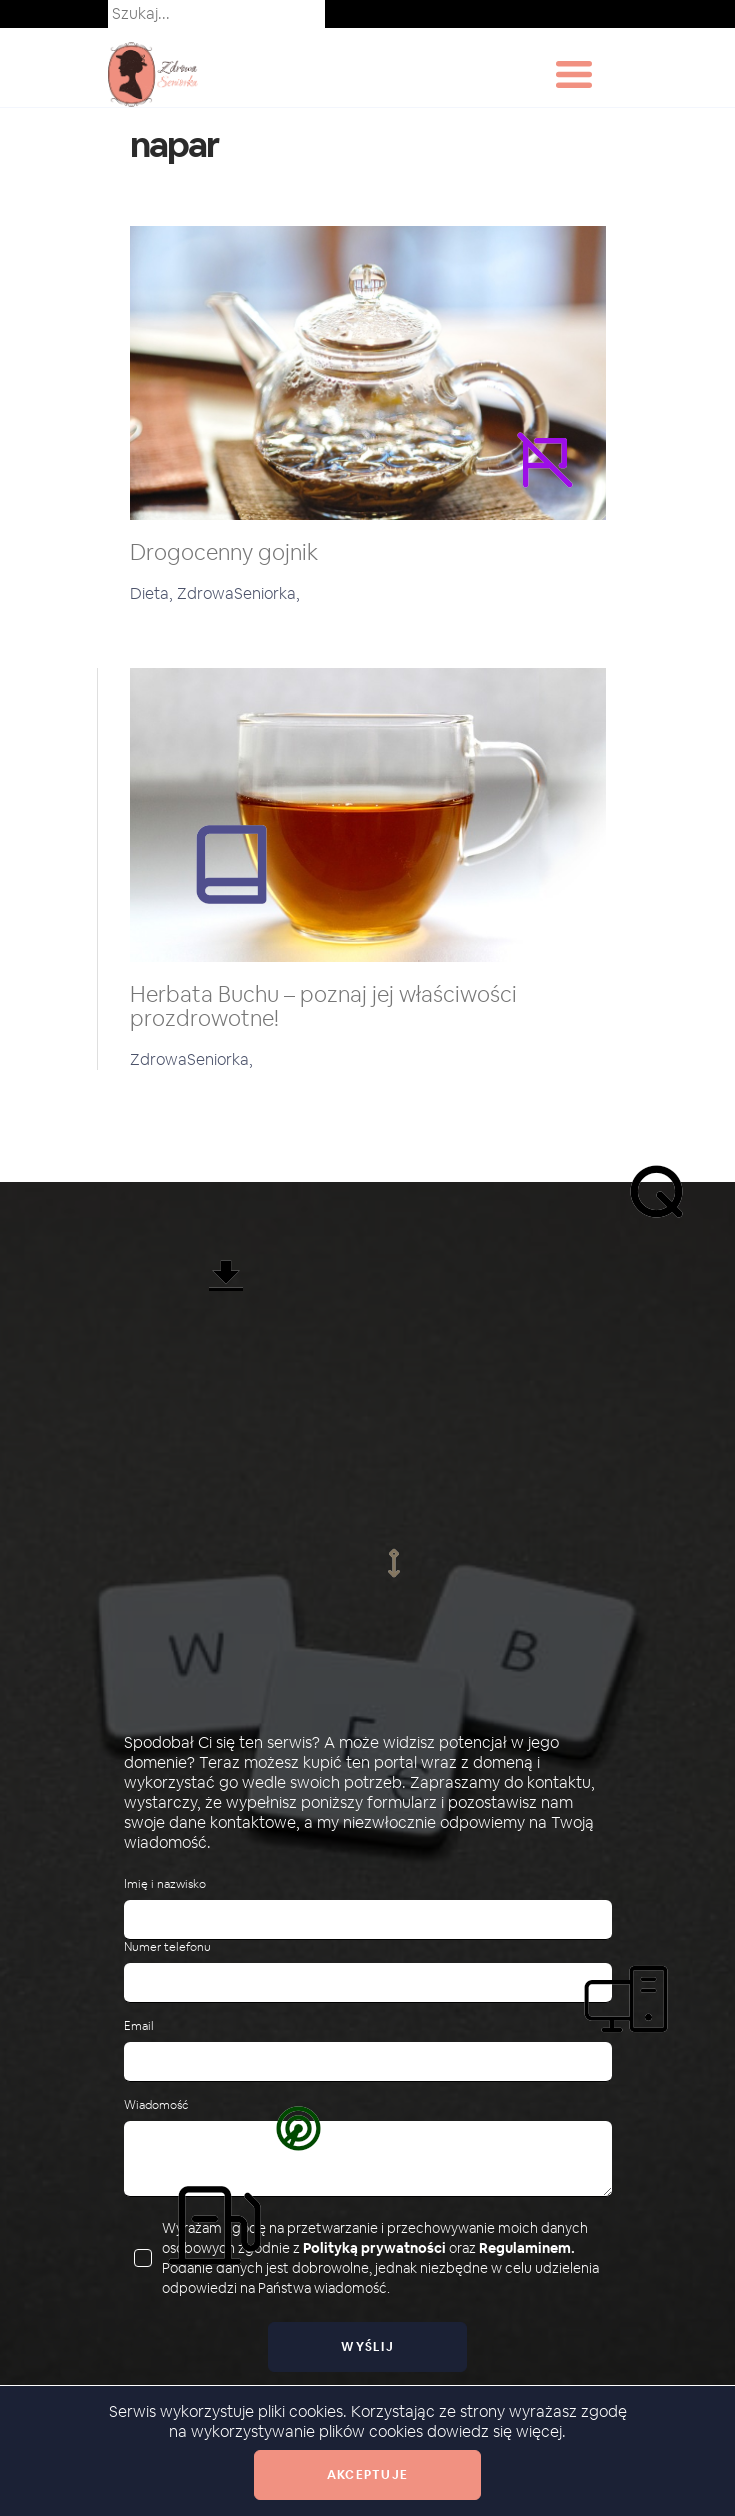 The width and height of the screenshot is (735, 2516). Describe the element at coordinates (211, 2225) in the screenshot. I see `find nearby gas stations` at that location.